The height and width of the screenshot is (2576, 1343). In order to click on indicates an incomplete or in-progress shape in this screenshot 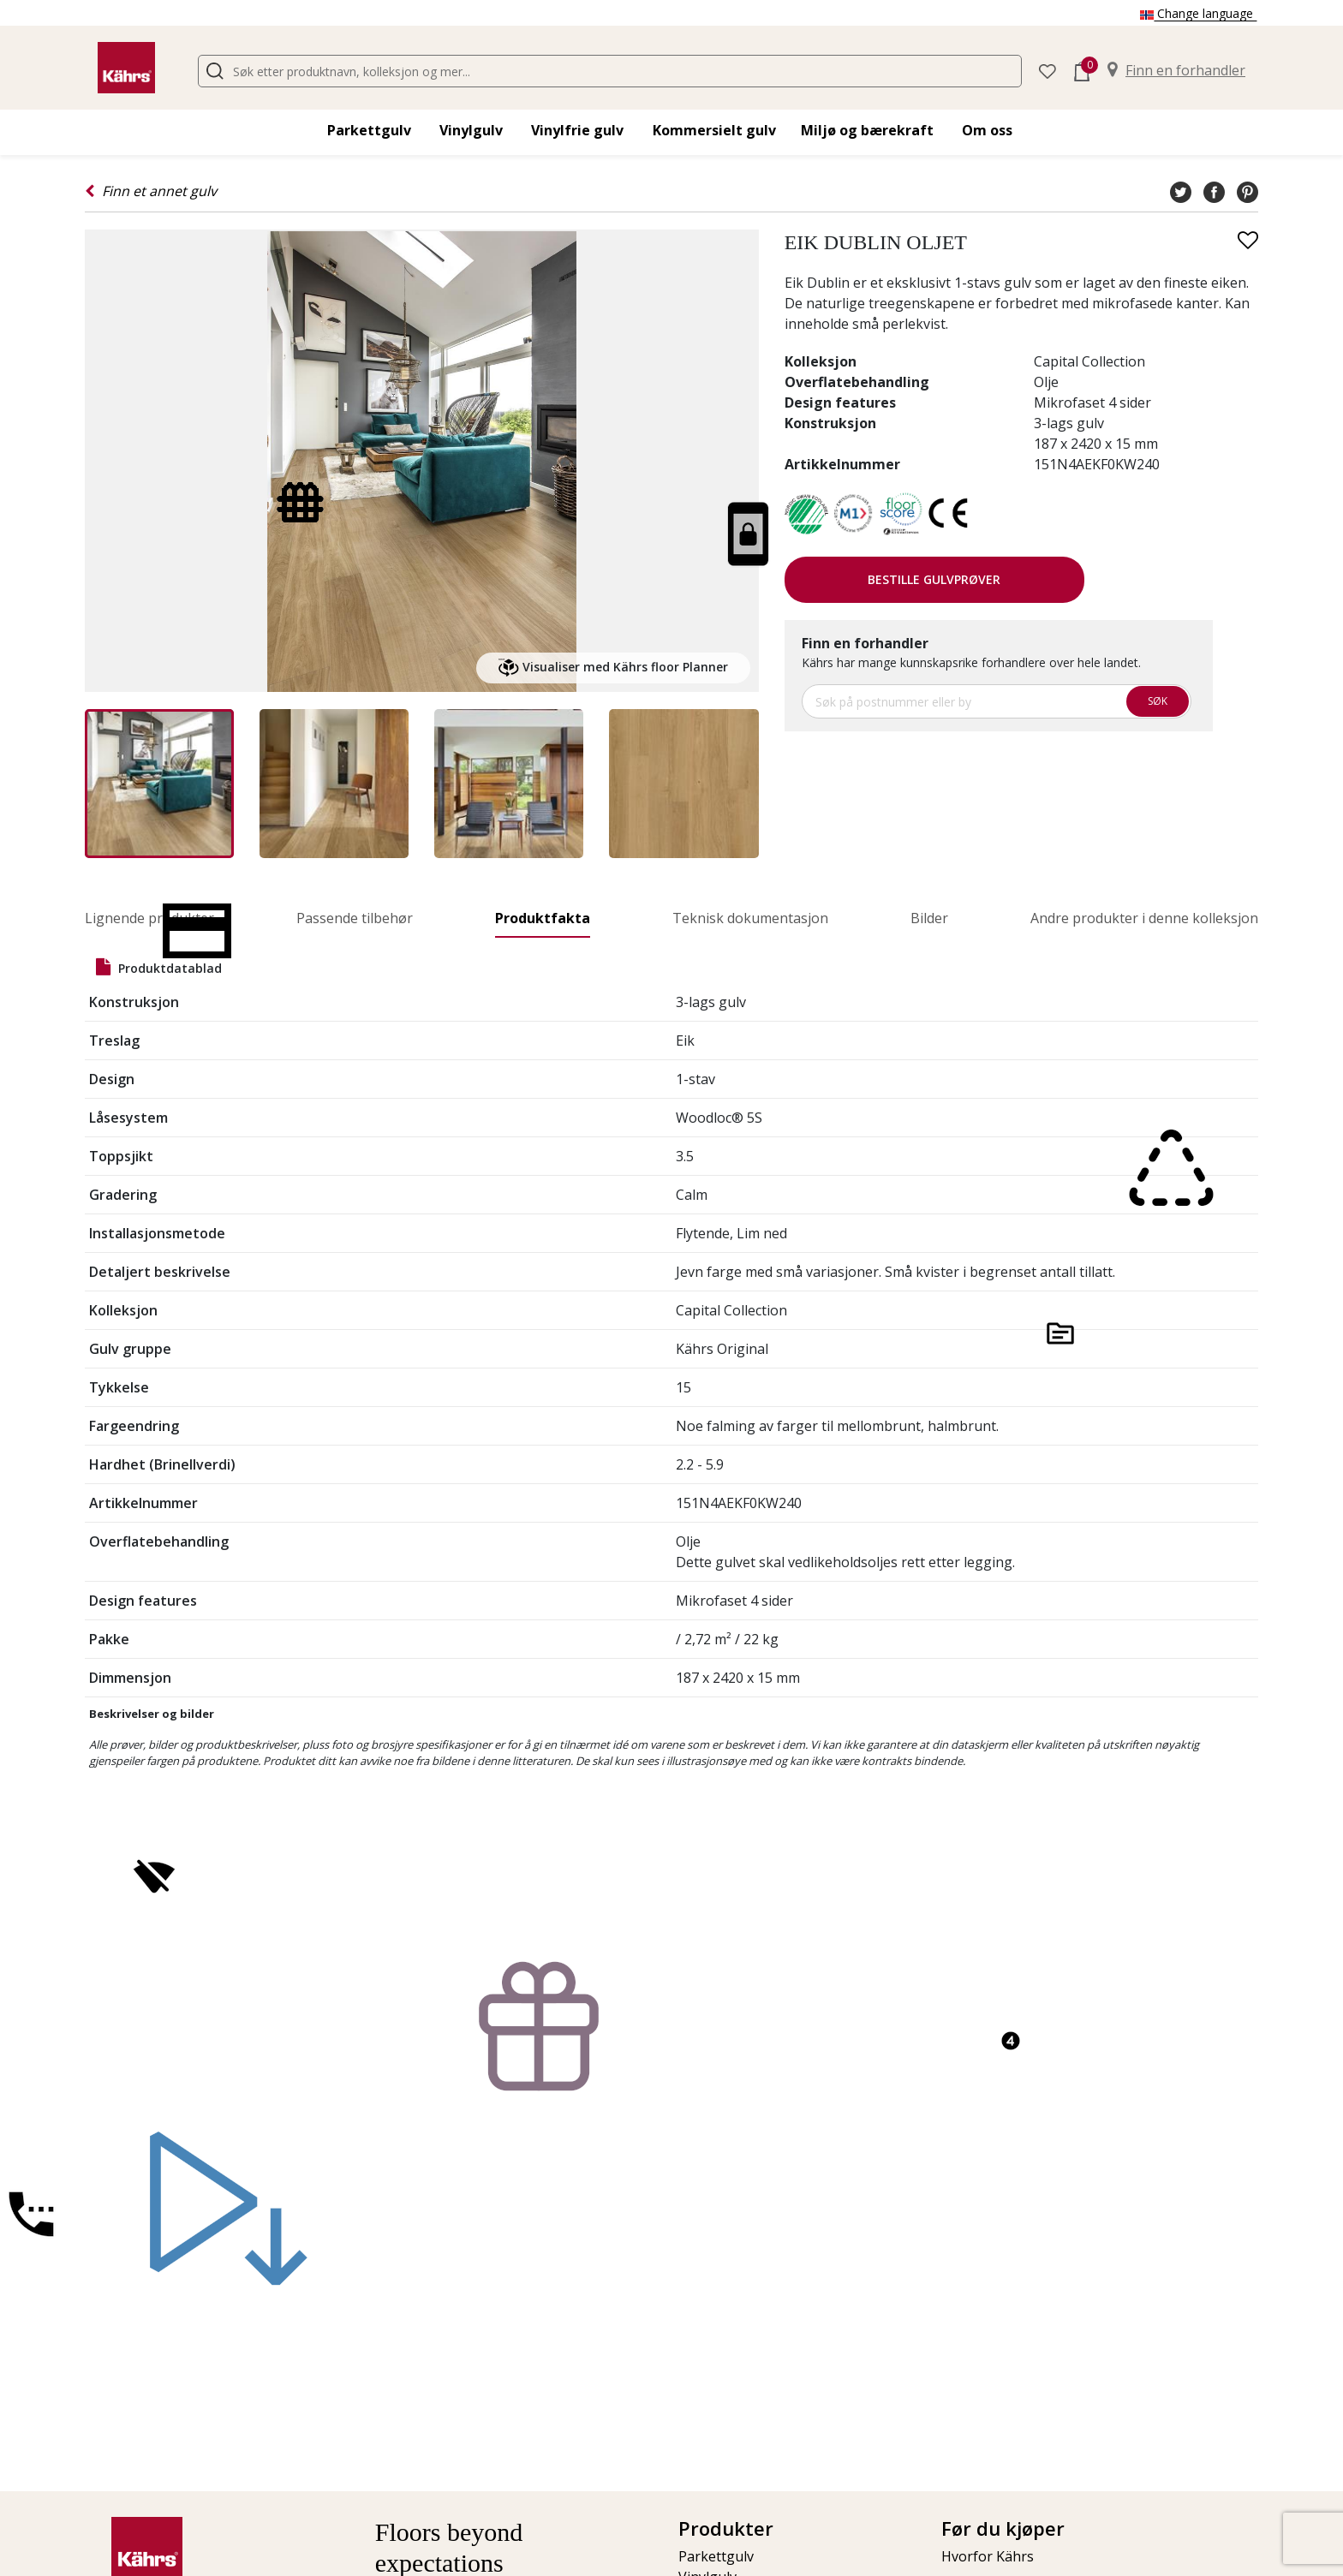, I will do `click(1171, 1167)`.